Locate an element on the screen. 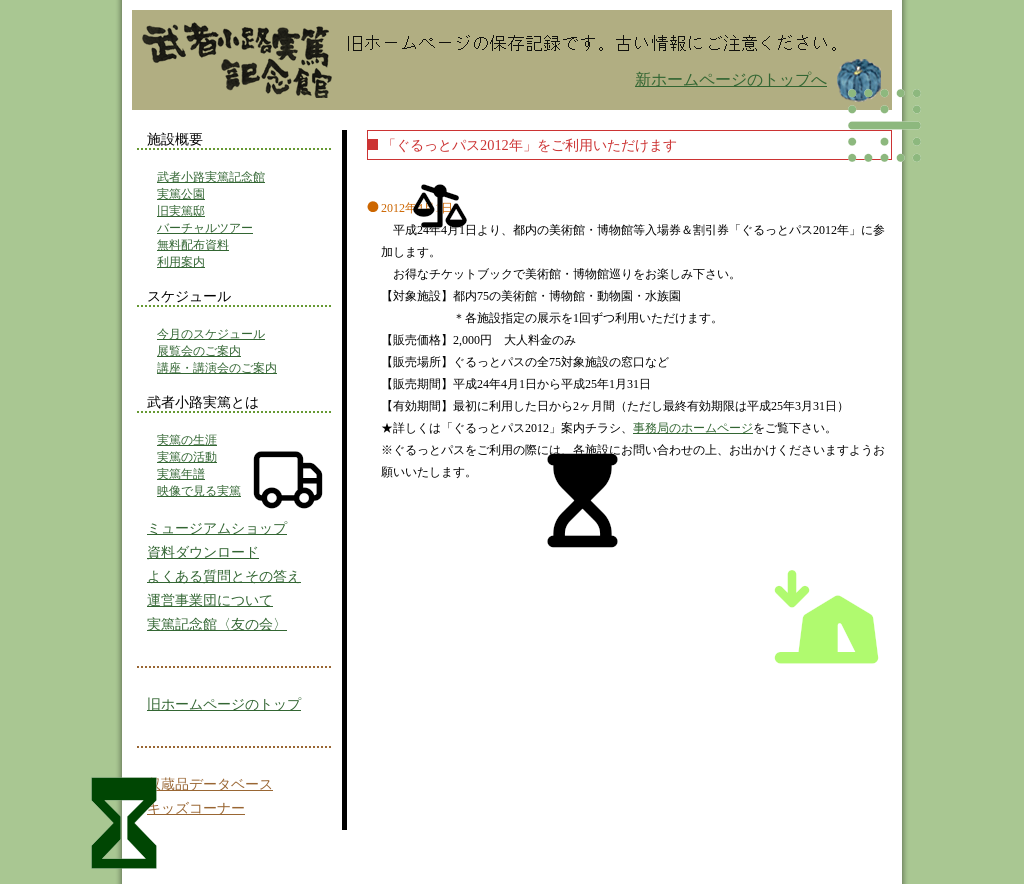 The width and height of the screenshot is (1024, 884). download campsite or camping information is located at coordinates (826, 617).